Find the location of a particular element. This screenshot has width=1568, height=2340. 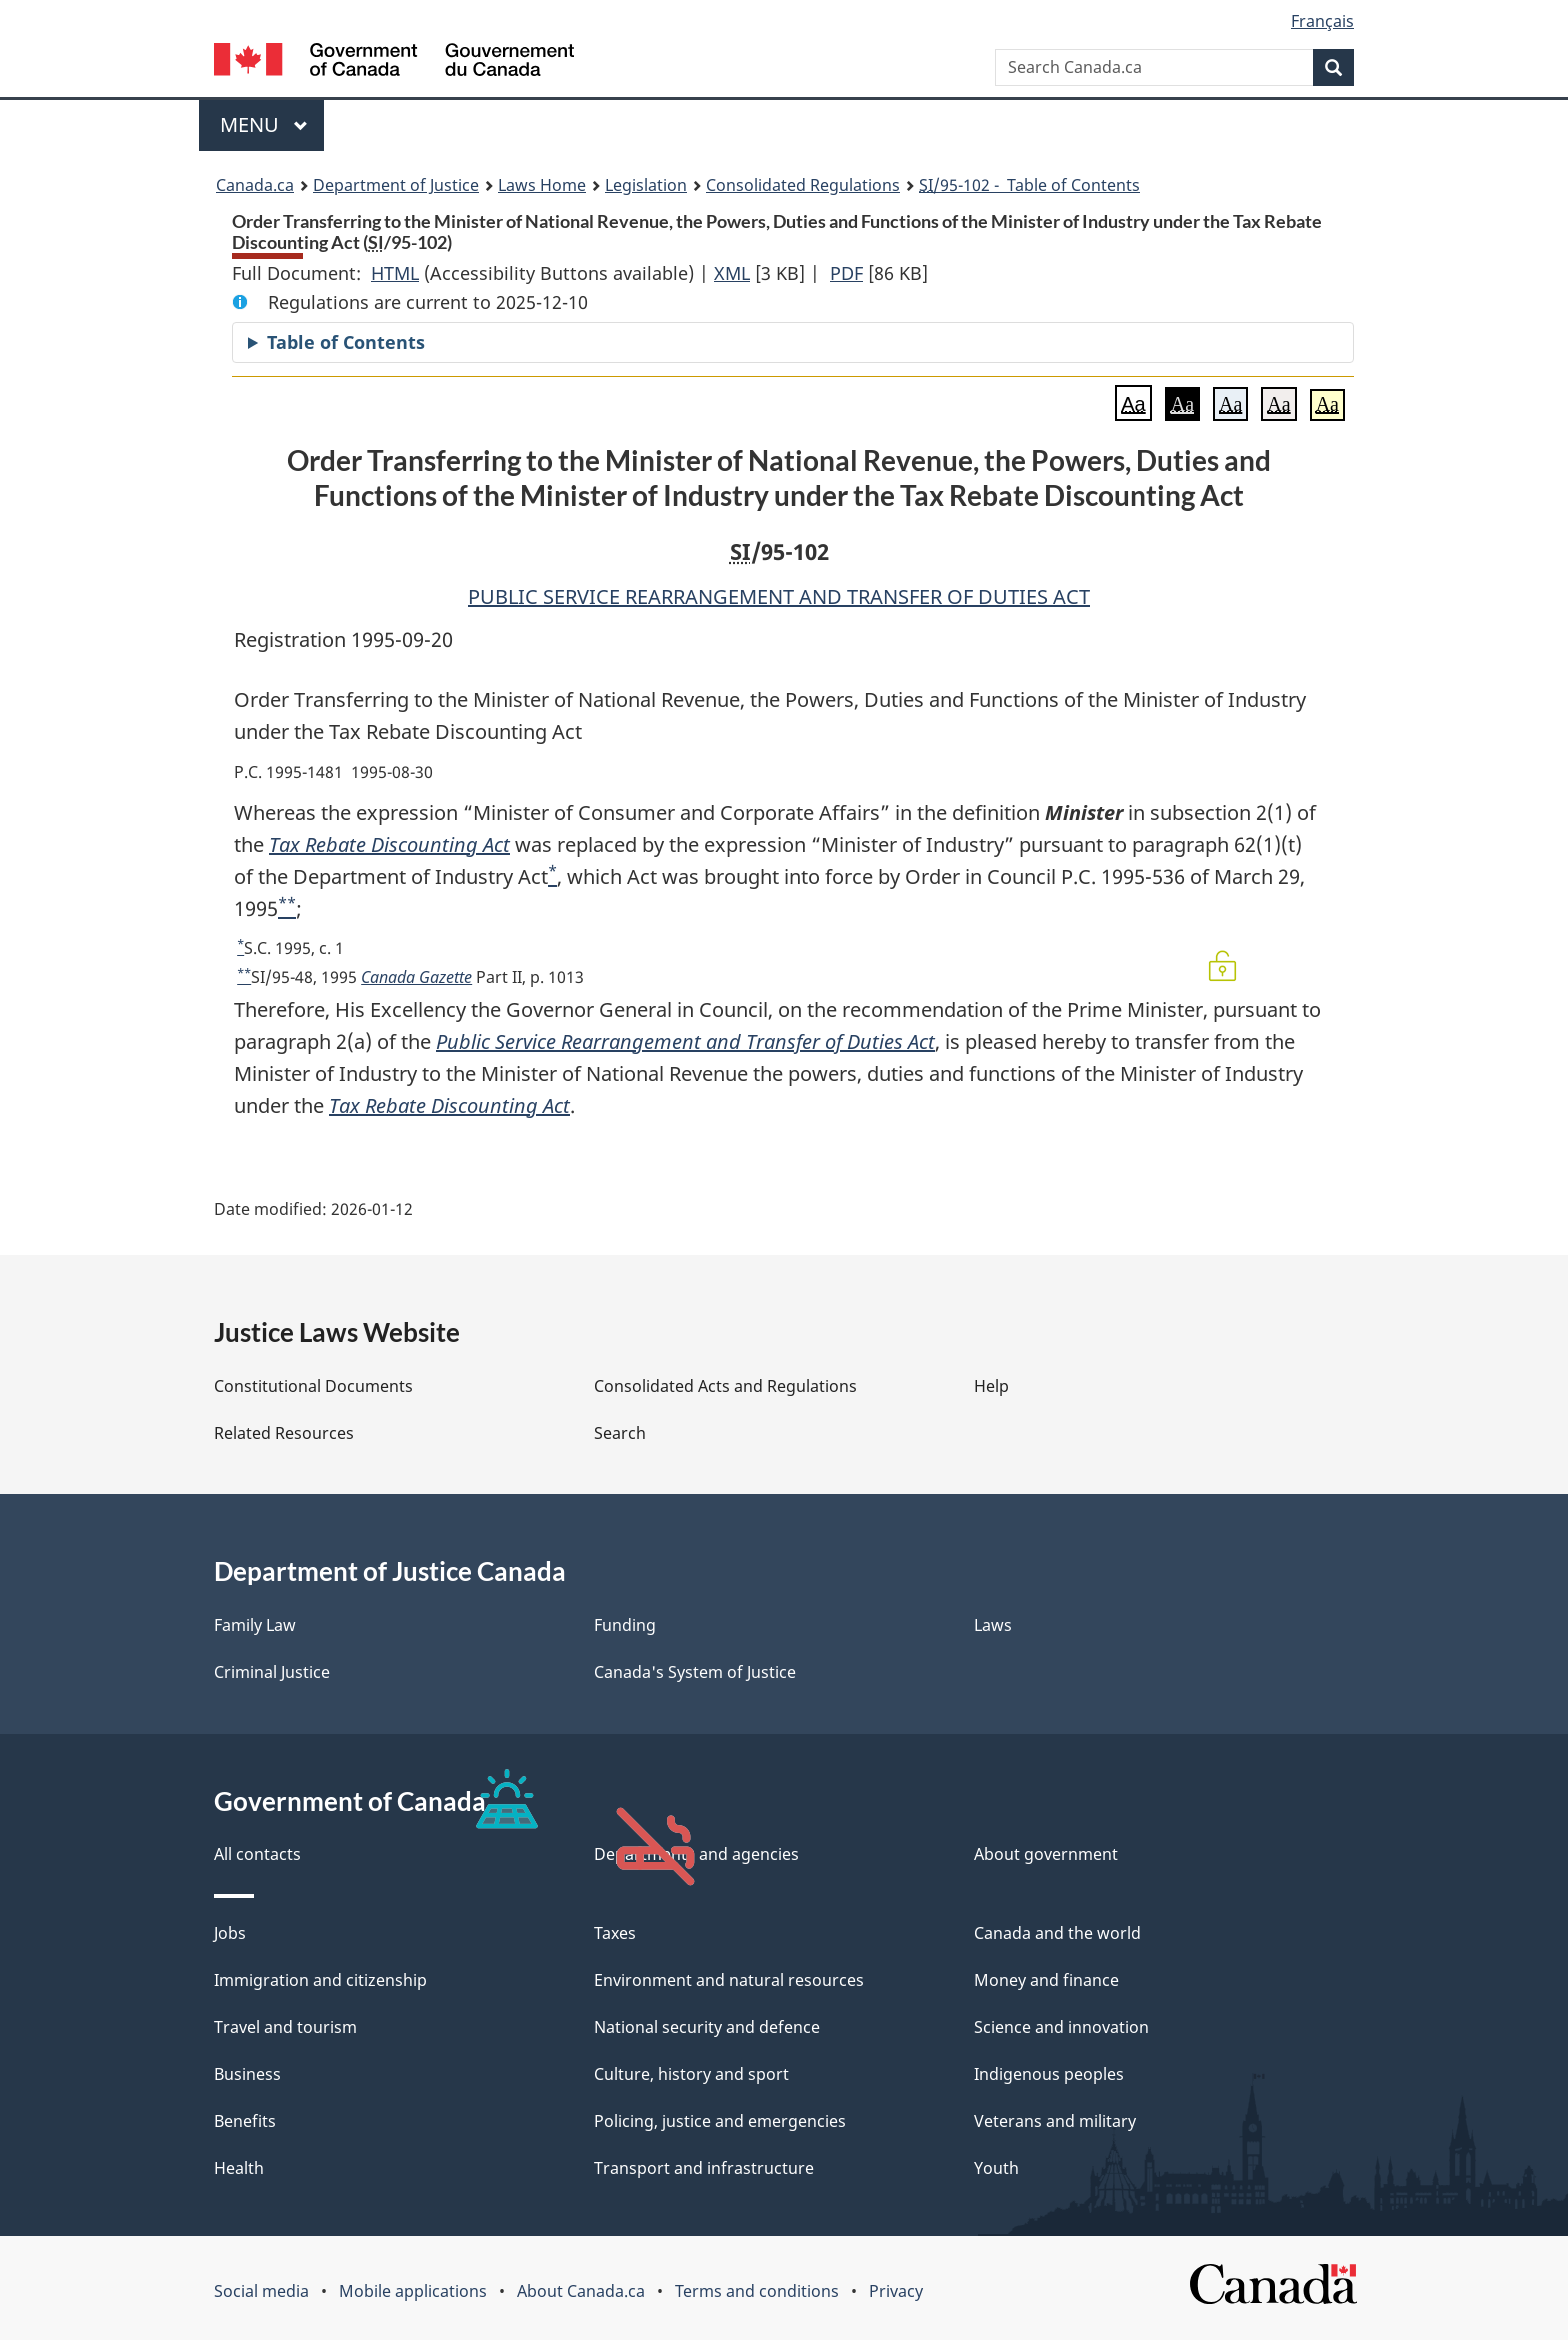

access solar energy settings is located at coordinates (507, 1802).